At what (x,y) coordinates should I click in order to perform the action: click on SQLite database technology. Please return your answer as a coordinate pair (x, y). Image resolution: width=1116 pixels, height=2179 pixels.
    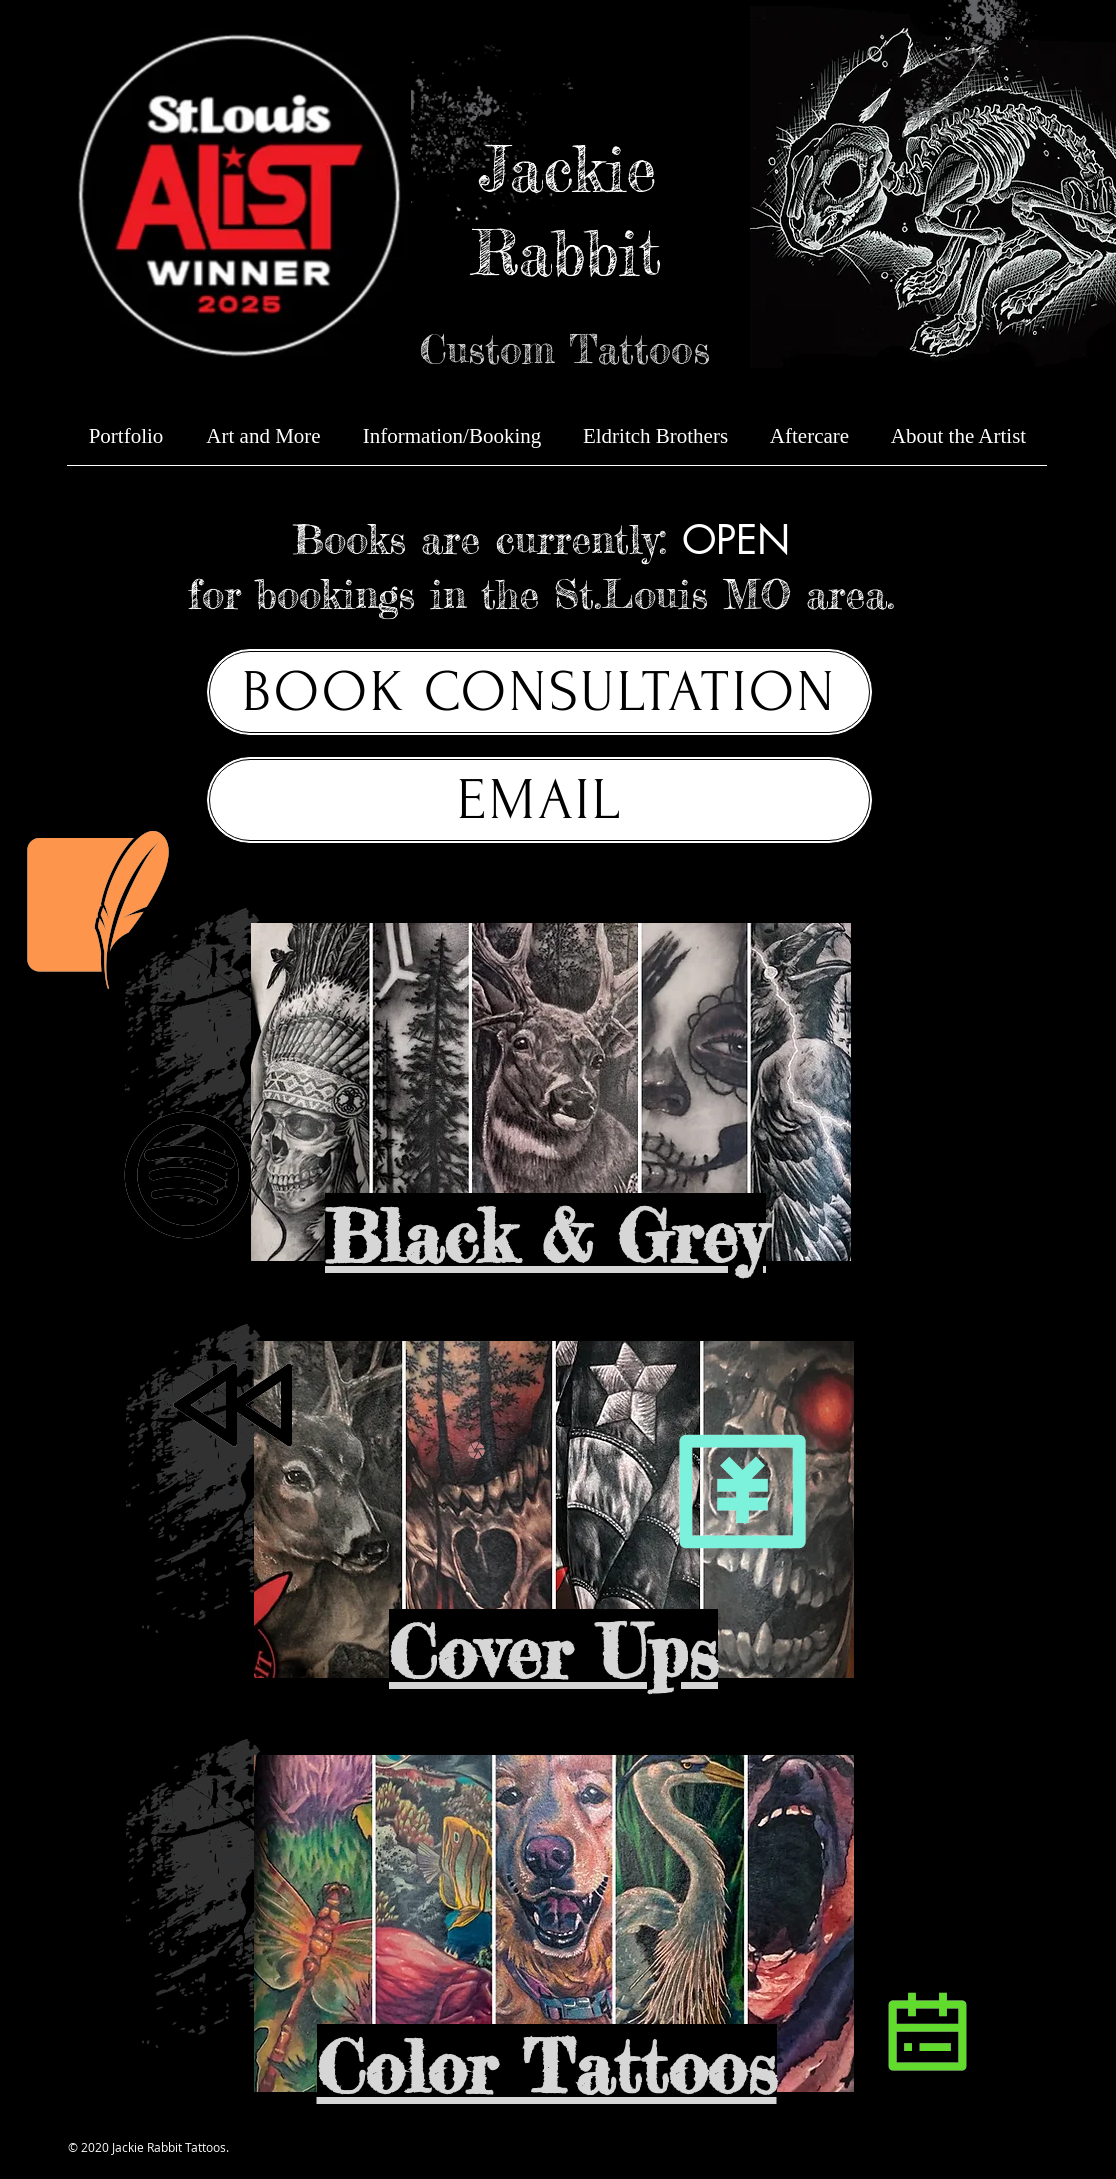
    Looking at the image, I should click on (98, 910).